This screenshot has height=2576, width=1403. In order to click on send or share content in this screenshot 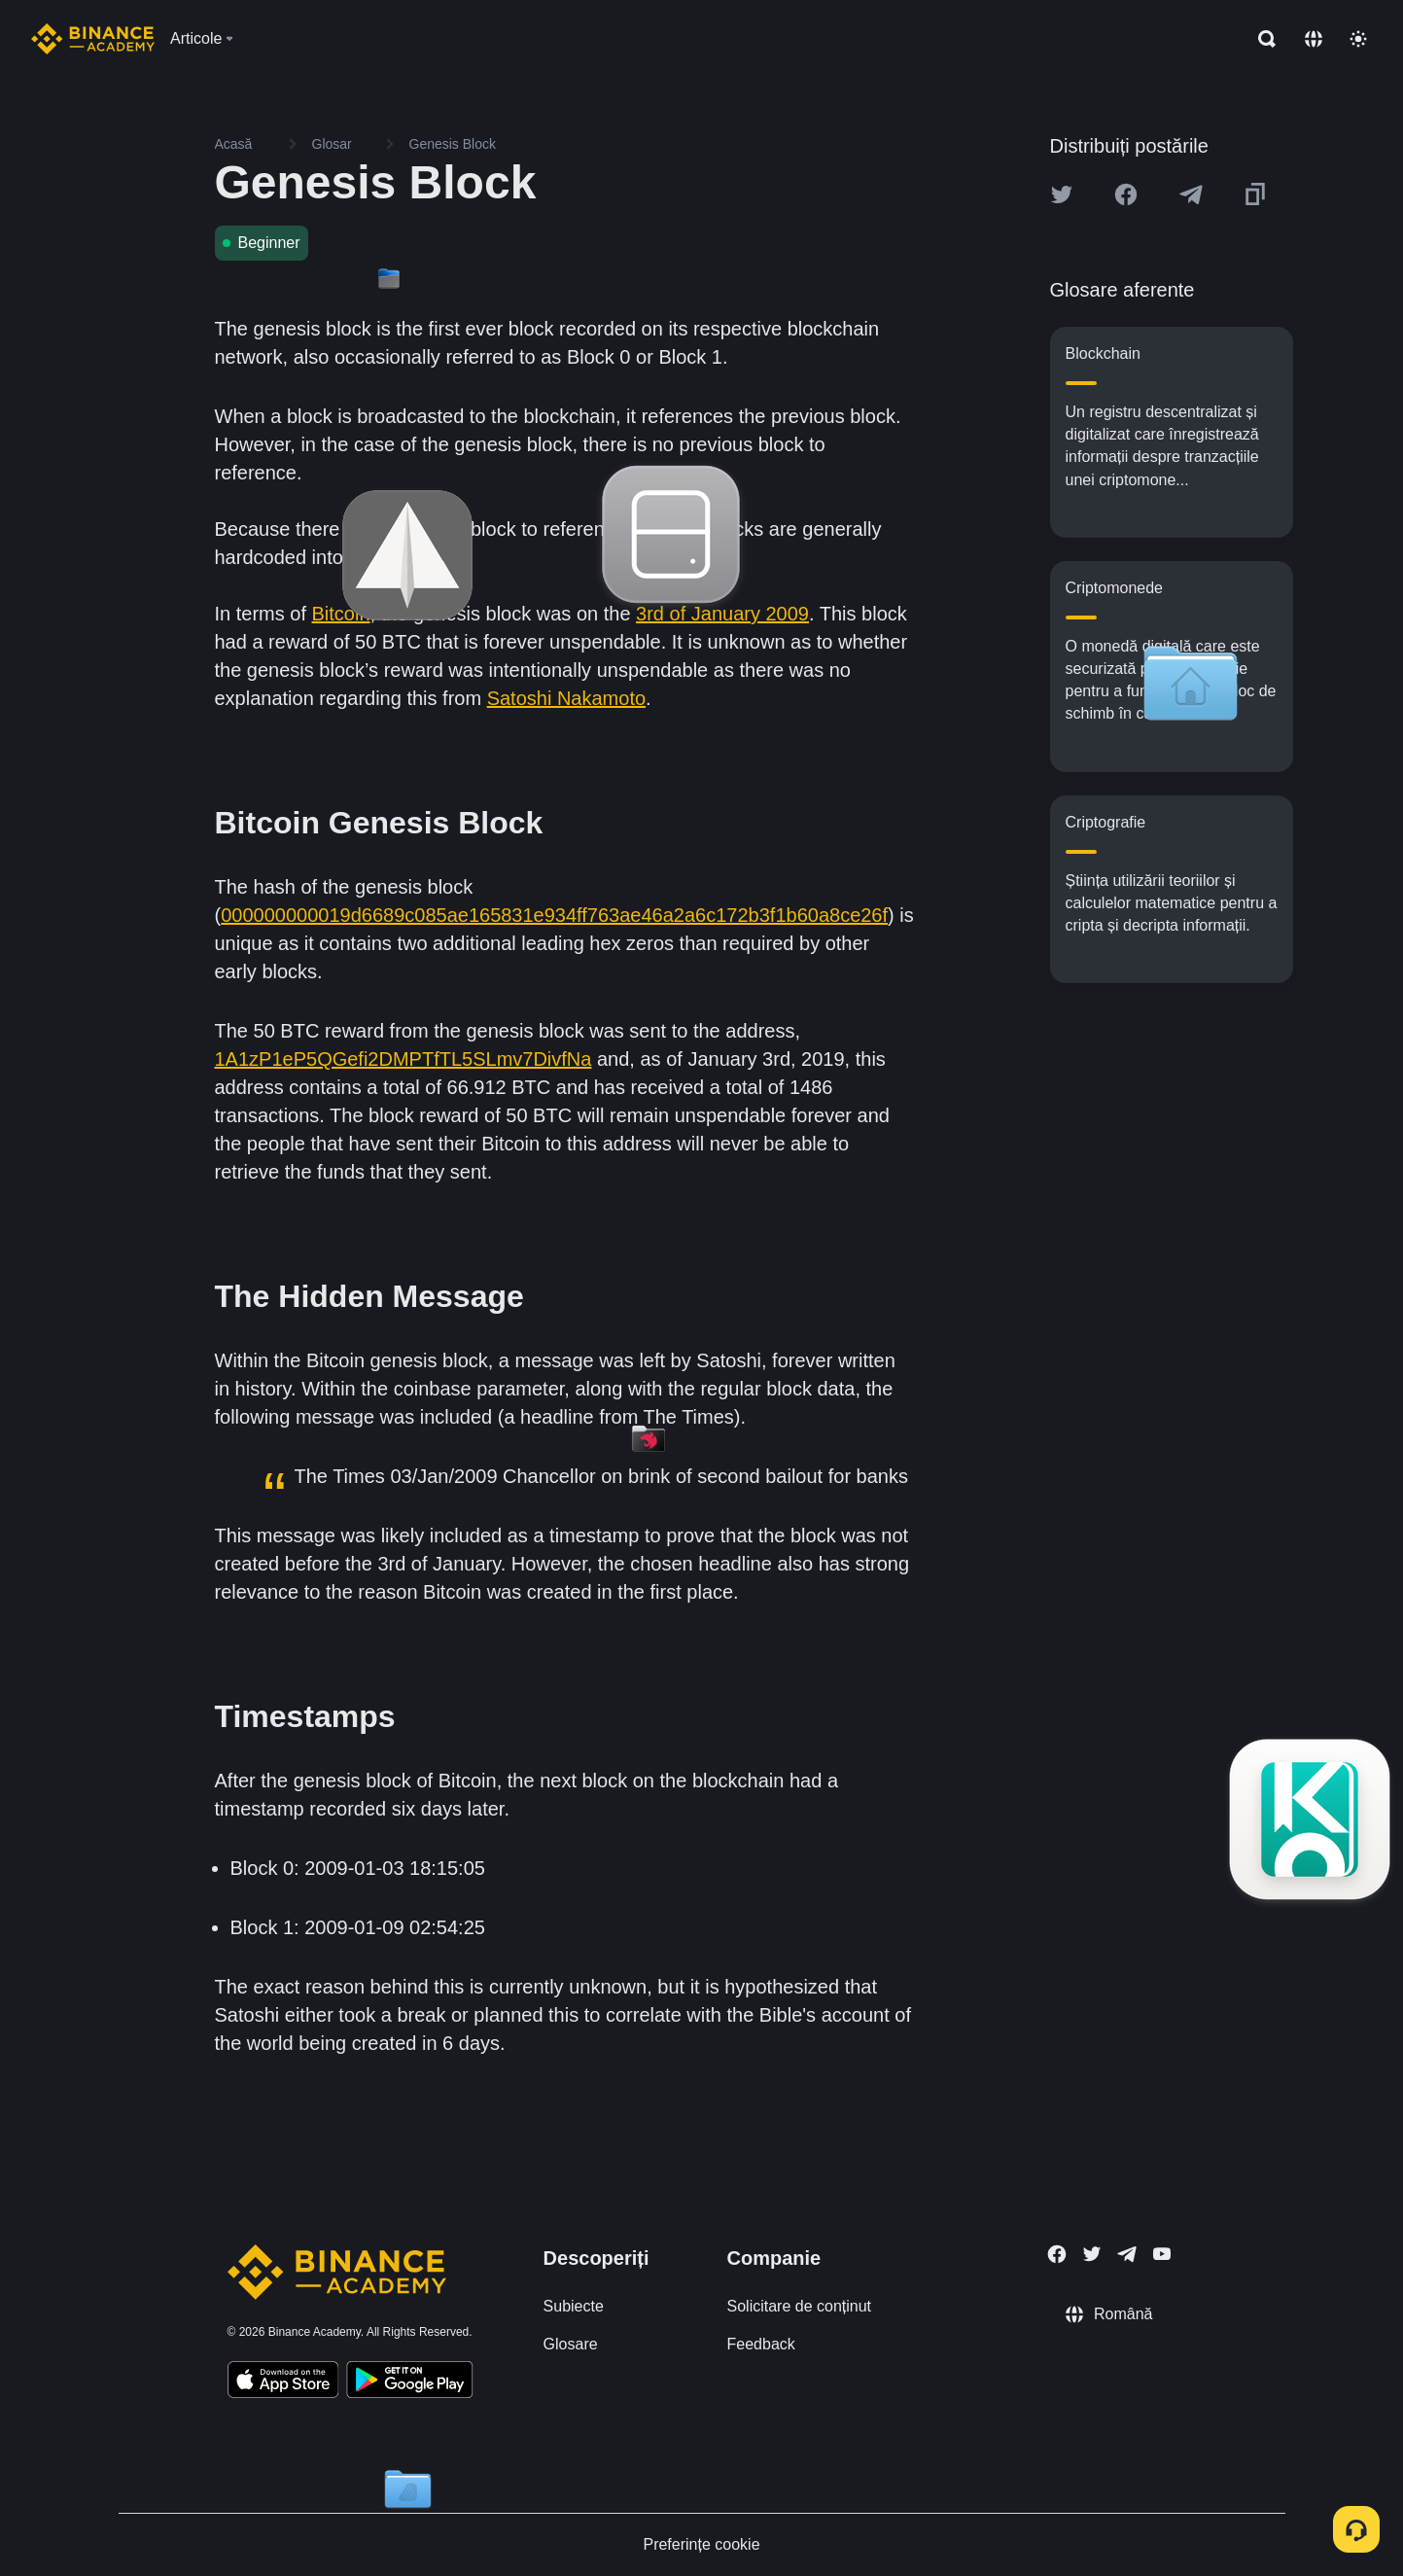, I will do `click(407, 555)`.